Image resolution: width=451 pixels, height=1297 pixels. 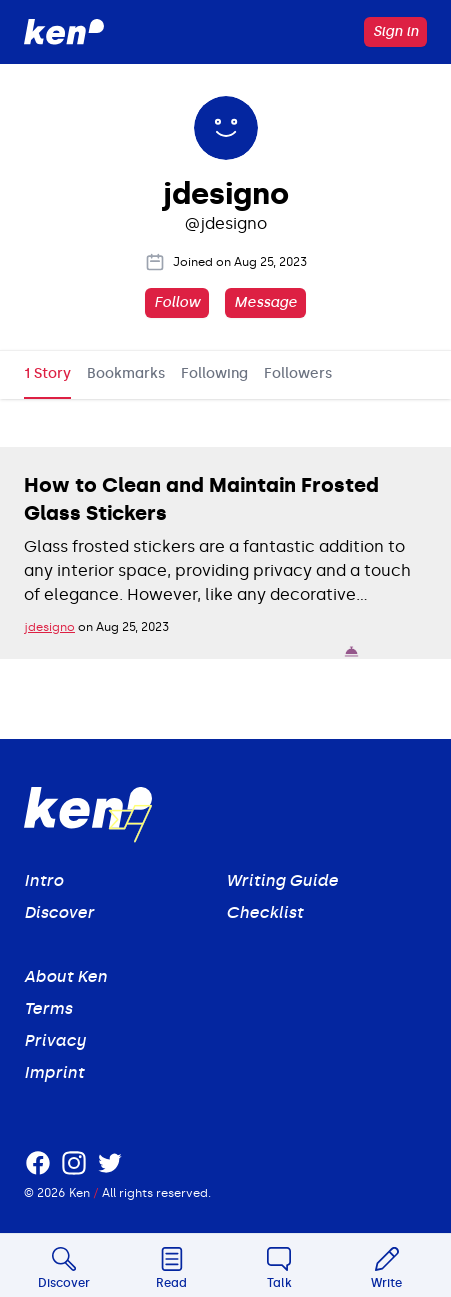 What do you see at coordinates (351, 651) in the screenshot?
I see `request assistance or customer service` at bounding box center [351, 651].